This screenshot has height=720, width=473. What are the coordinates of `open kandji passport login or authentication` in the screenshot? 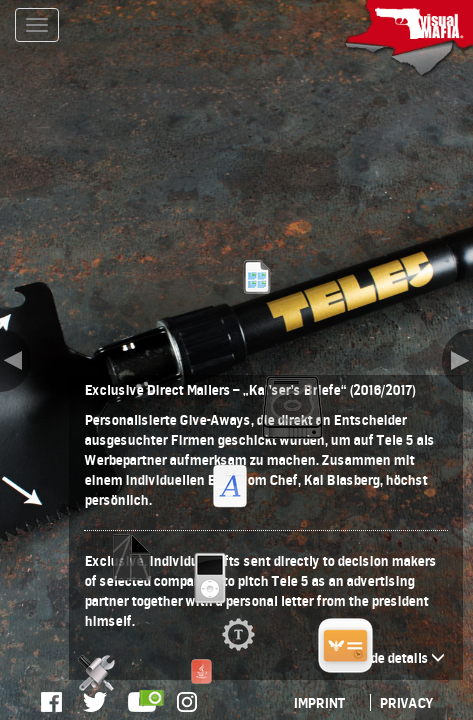 It's located at (345, 645).